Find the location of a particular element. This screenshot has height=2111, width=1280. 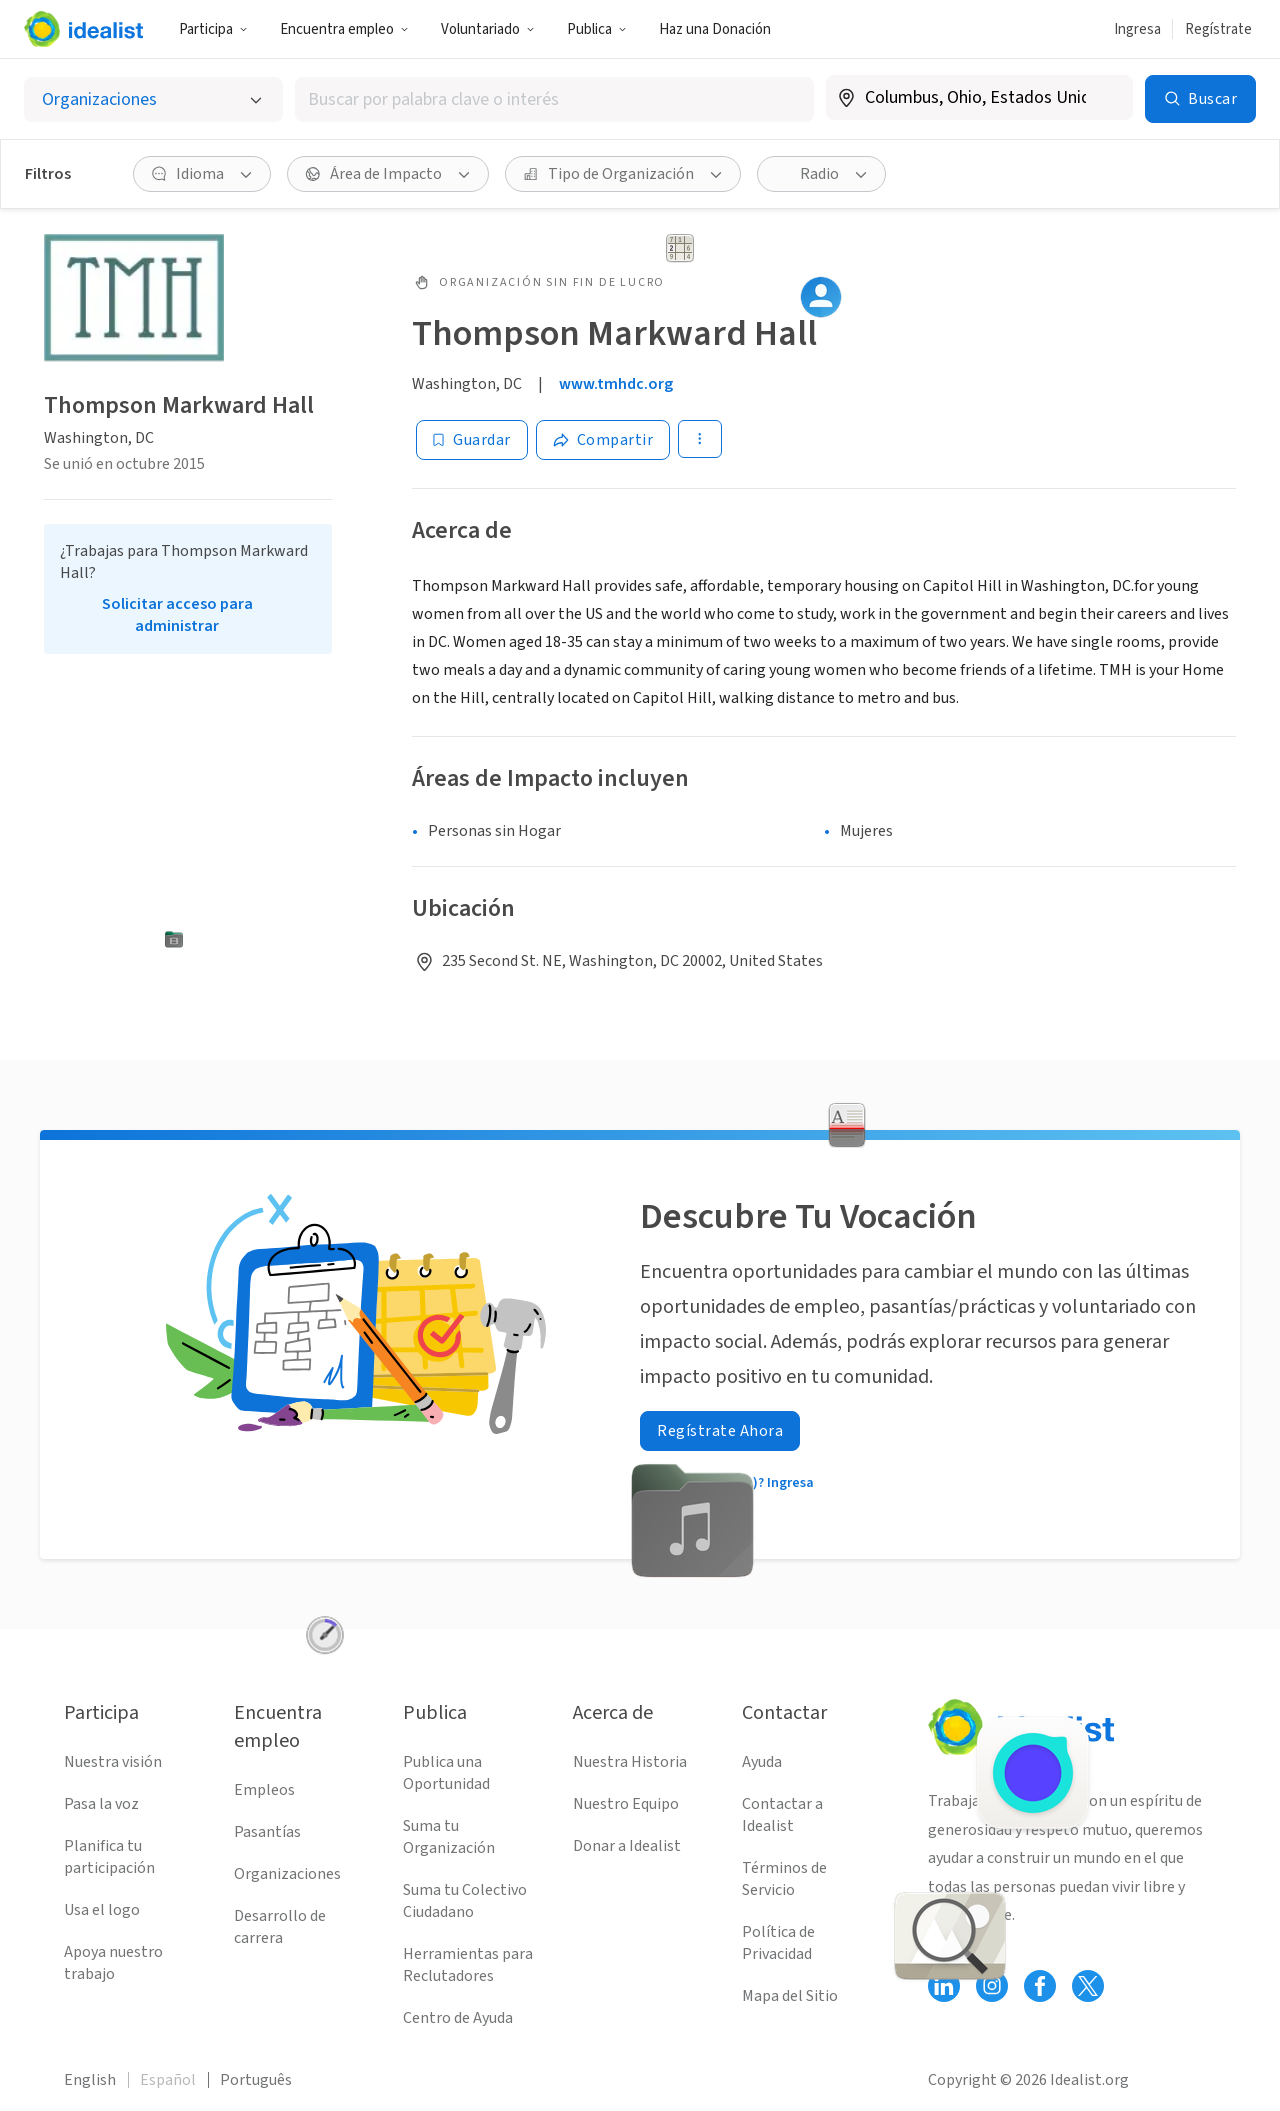

open mercury browser app is located at coordinates (1033, 1773).